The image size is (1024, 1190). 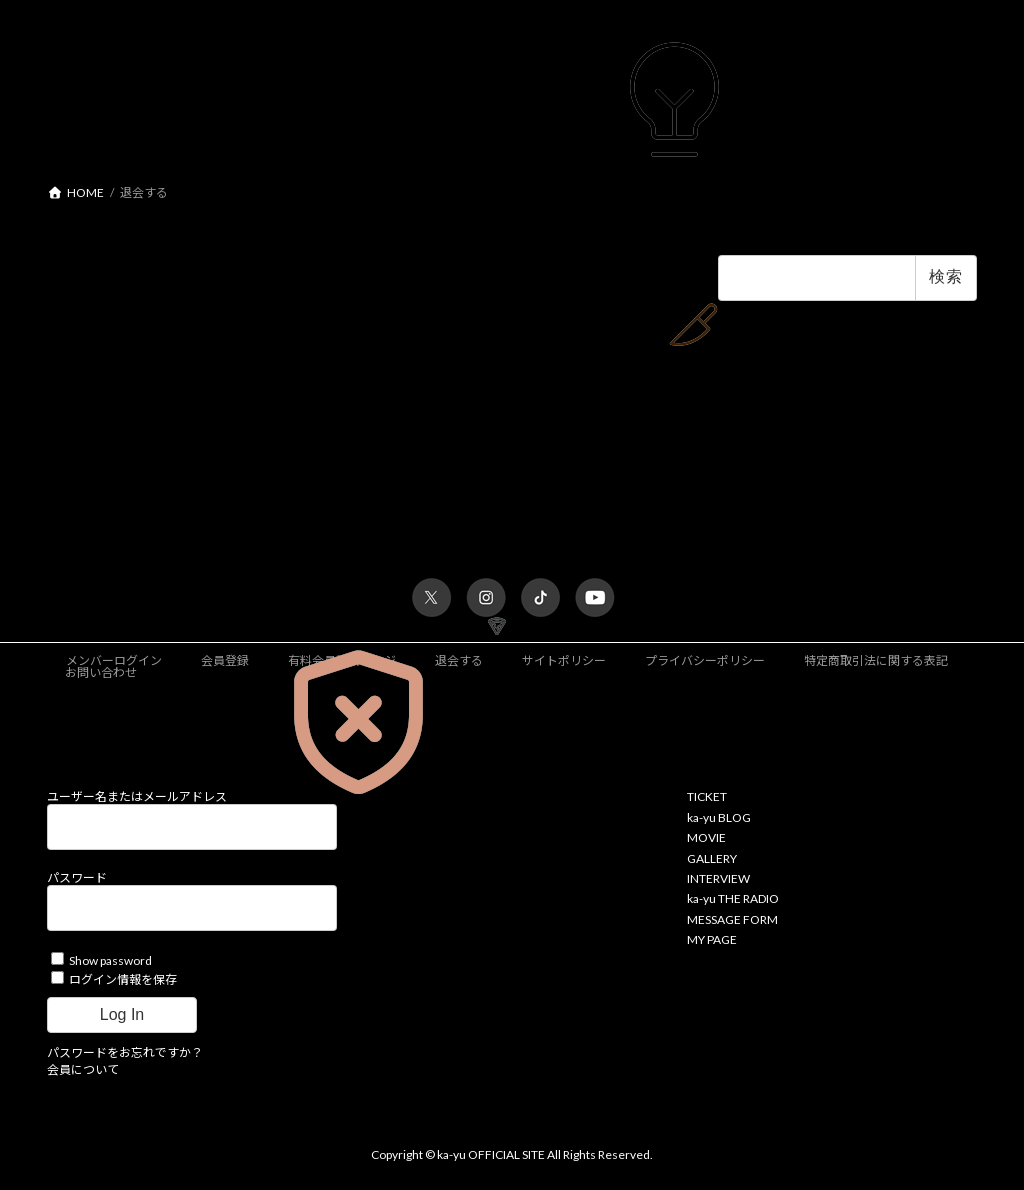 I want to click on security check failed, so click(x=358, y=723).